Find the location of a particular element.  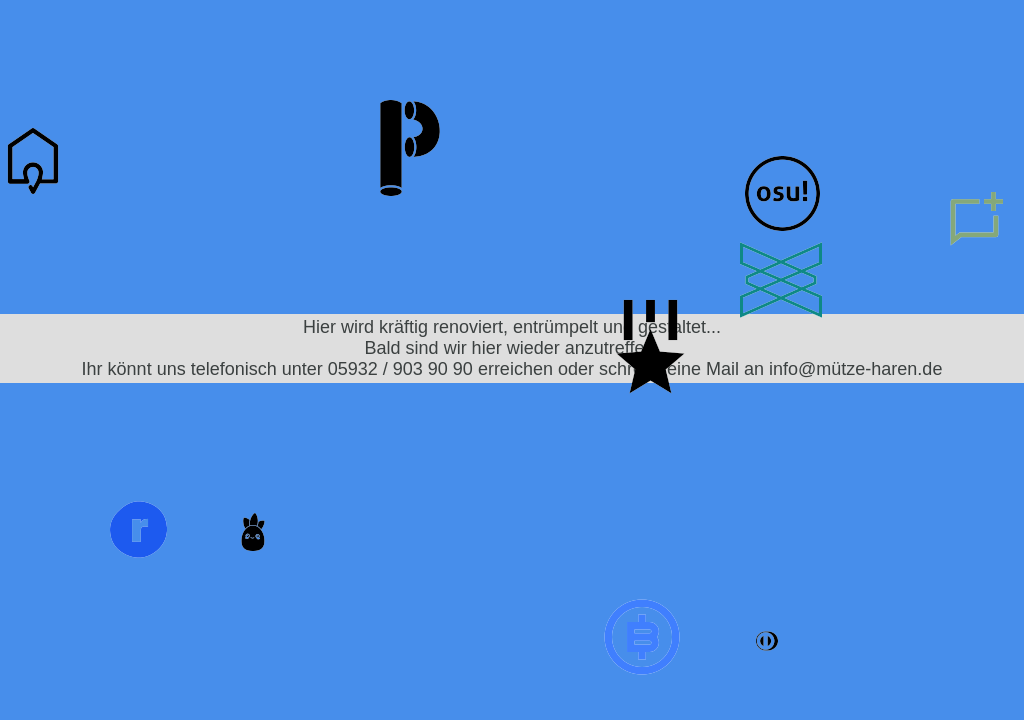

indicates an achievement or award earned is located at coordinates (650, 344).